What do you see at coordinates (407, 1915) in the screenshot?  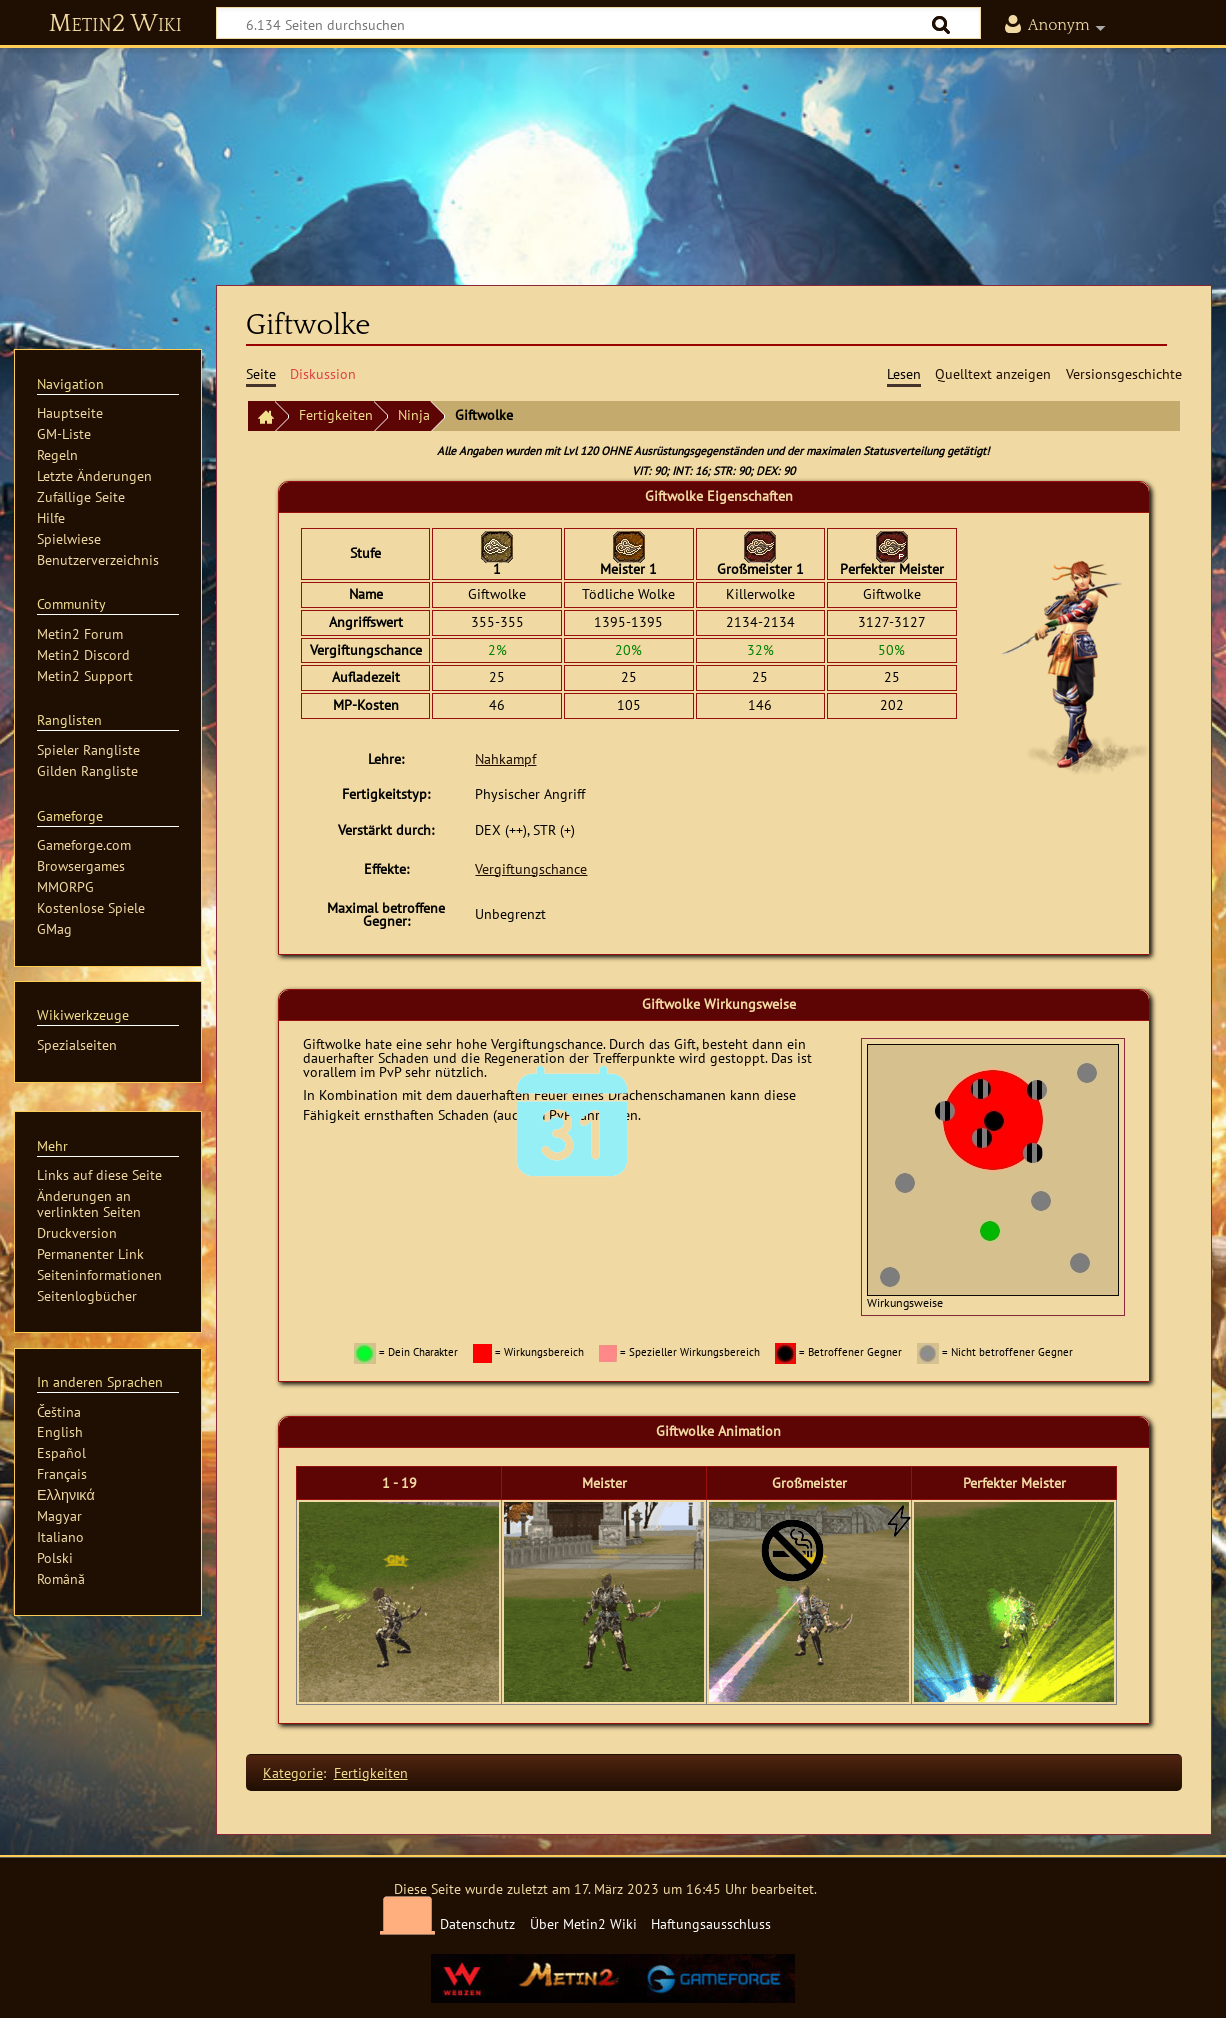 I see `switch to desktop view` at bounding box center [407, 1915].